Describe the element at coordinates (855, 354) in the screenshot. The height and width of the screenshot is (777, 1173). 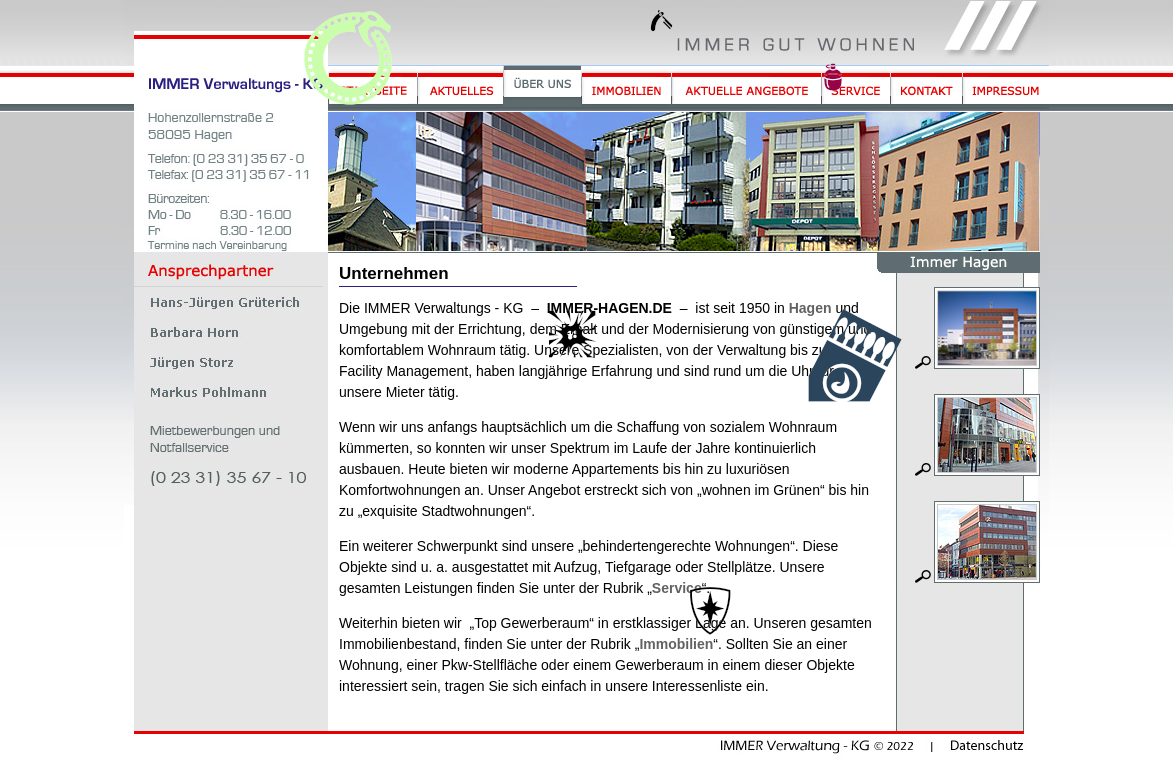
I see `fire or flame-related tools in a survival game` at that location.